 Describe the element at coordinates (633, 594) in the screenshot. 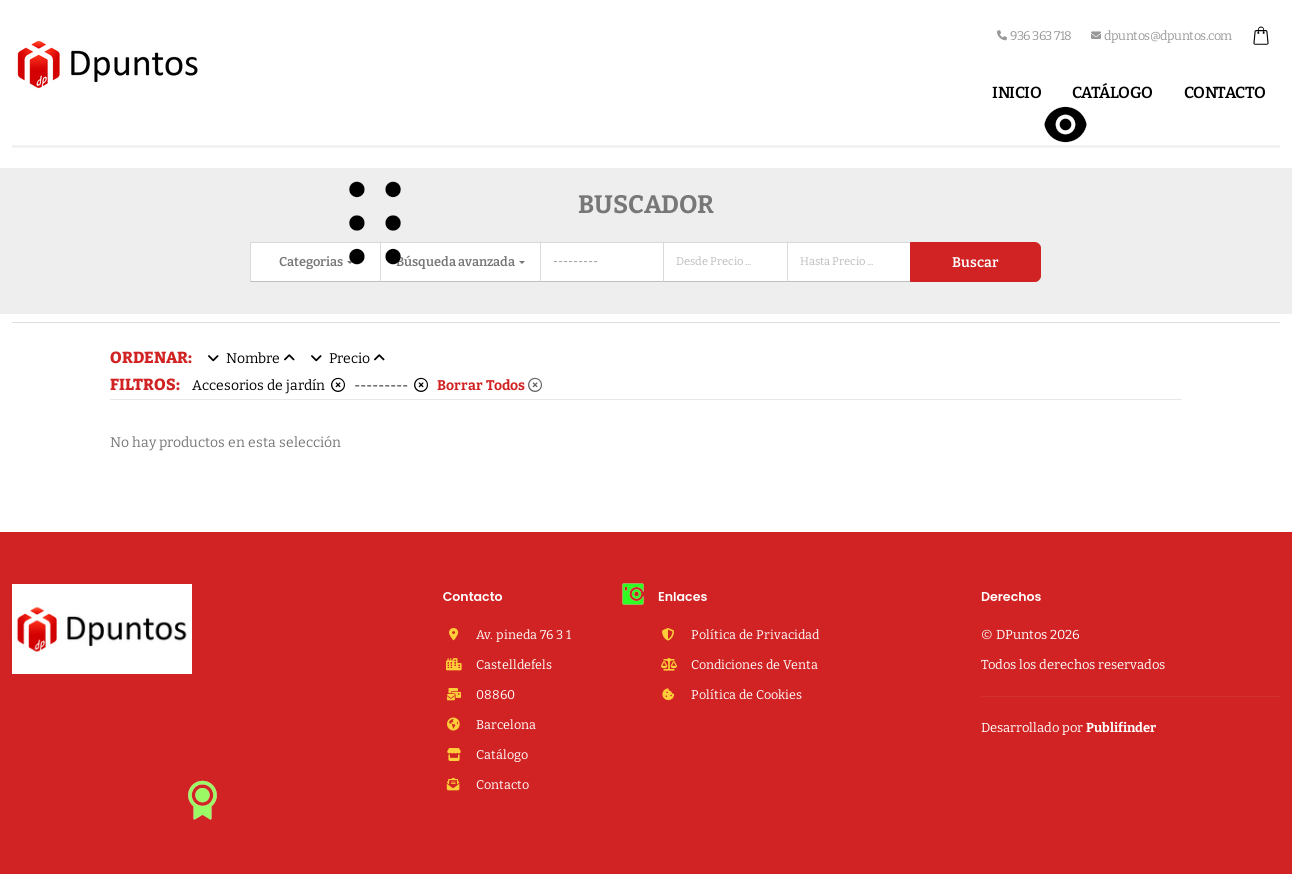

I see `access photo gallery or camera roll` at that location.